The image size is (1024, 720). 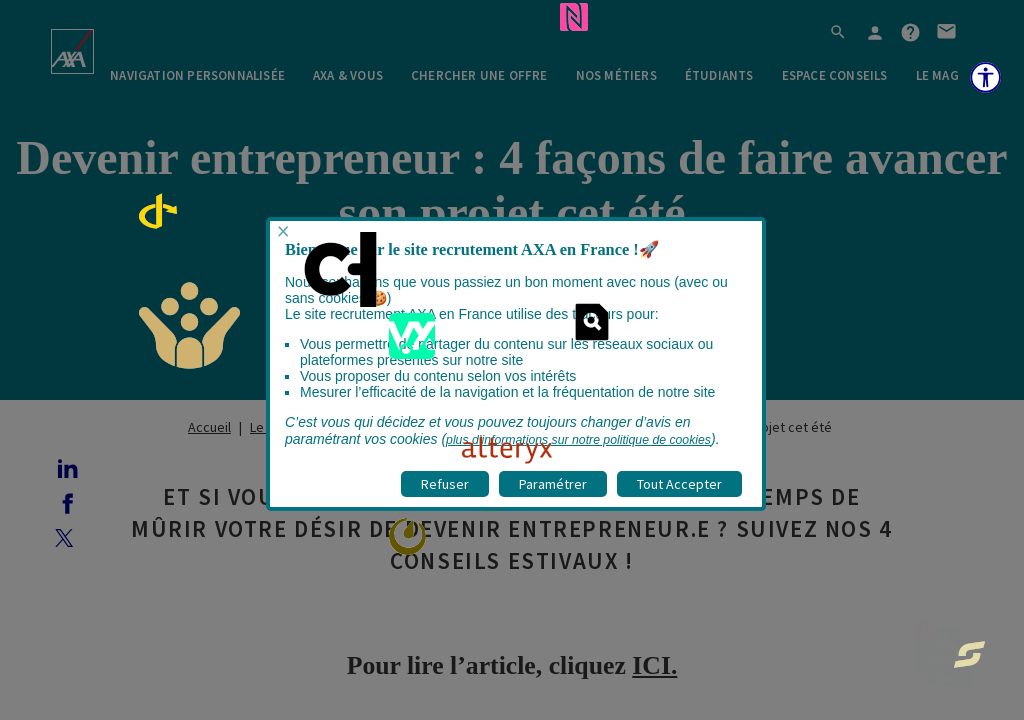 I want to click on indicates NFC connectivity is available, so click(x=574, y=17).